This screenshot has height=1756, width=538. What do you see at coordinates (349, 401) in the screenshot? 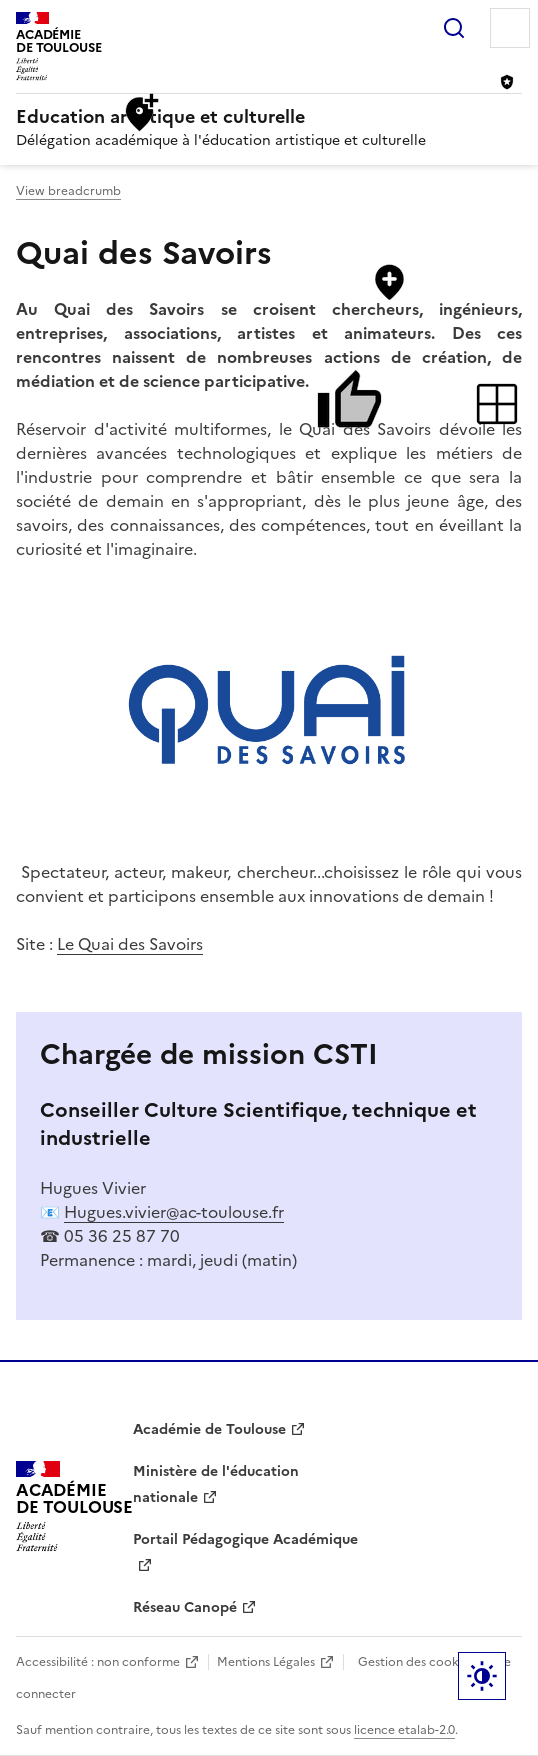
I see `like or upvote content` at bounding box center [349, 401].